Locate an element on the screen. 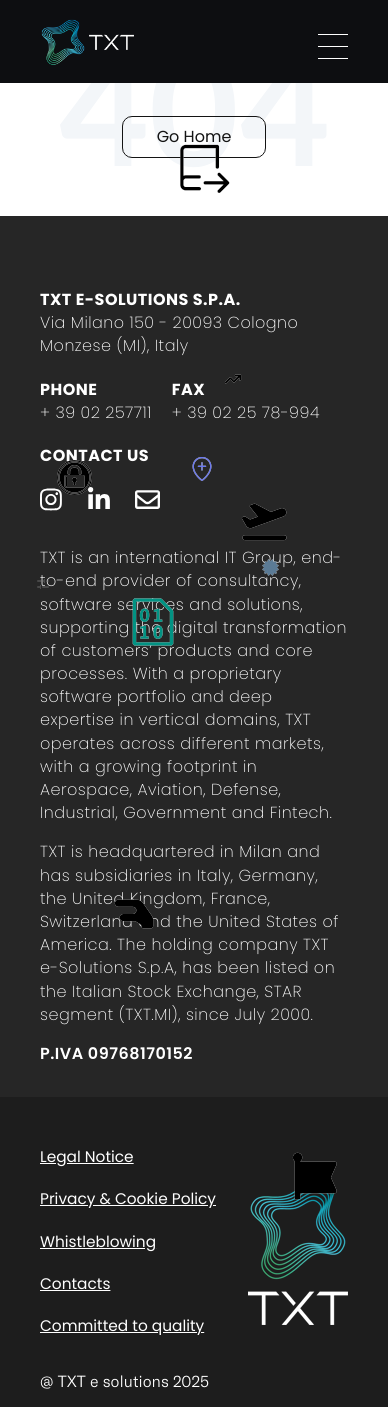 The width and height of the screenshot is (388, 1407). adjust settings or preferences is located at coordinates (43, 584).